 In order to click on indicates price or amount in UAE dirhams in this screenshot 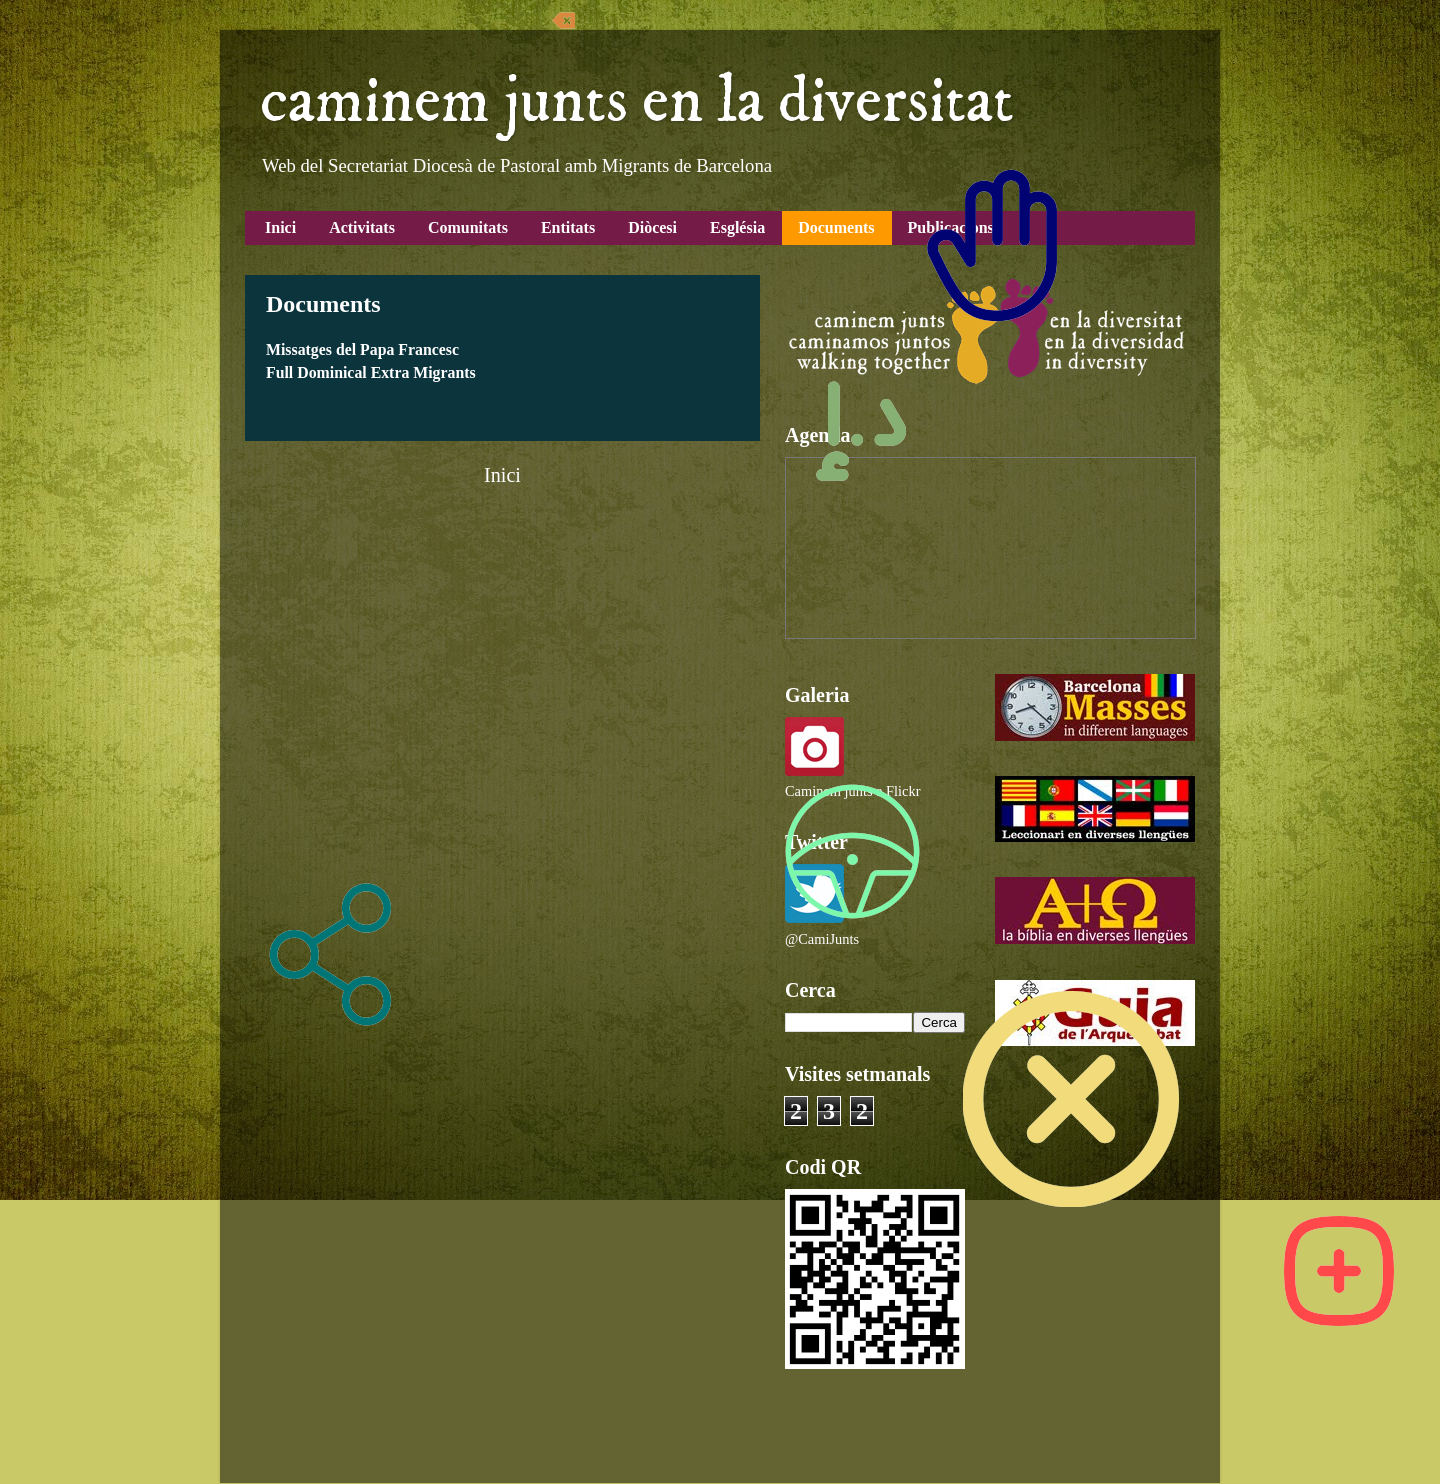, I will do `click(863, 434)`.